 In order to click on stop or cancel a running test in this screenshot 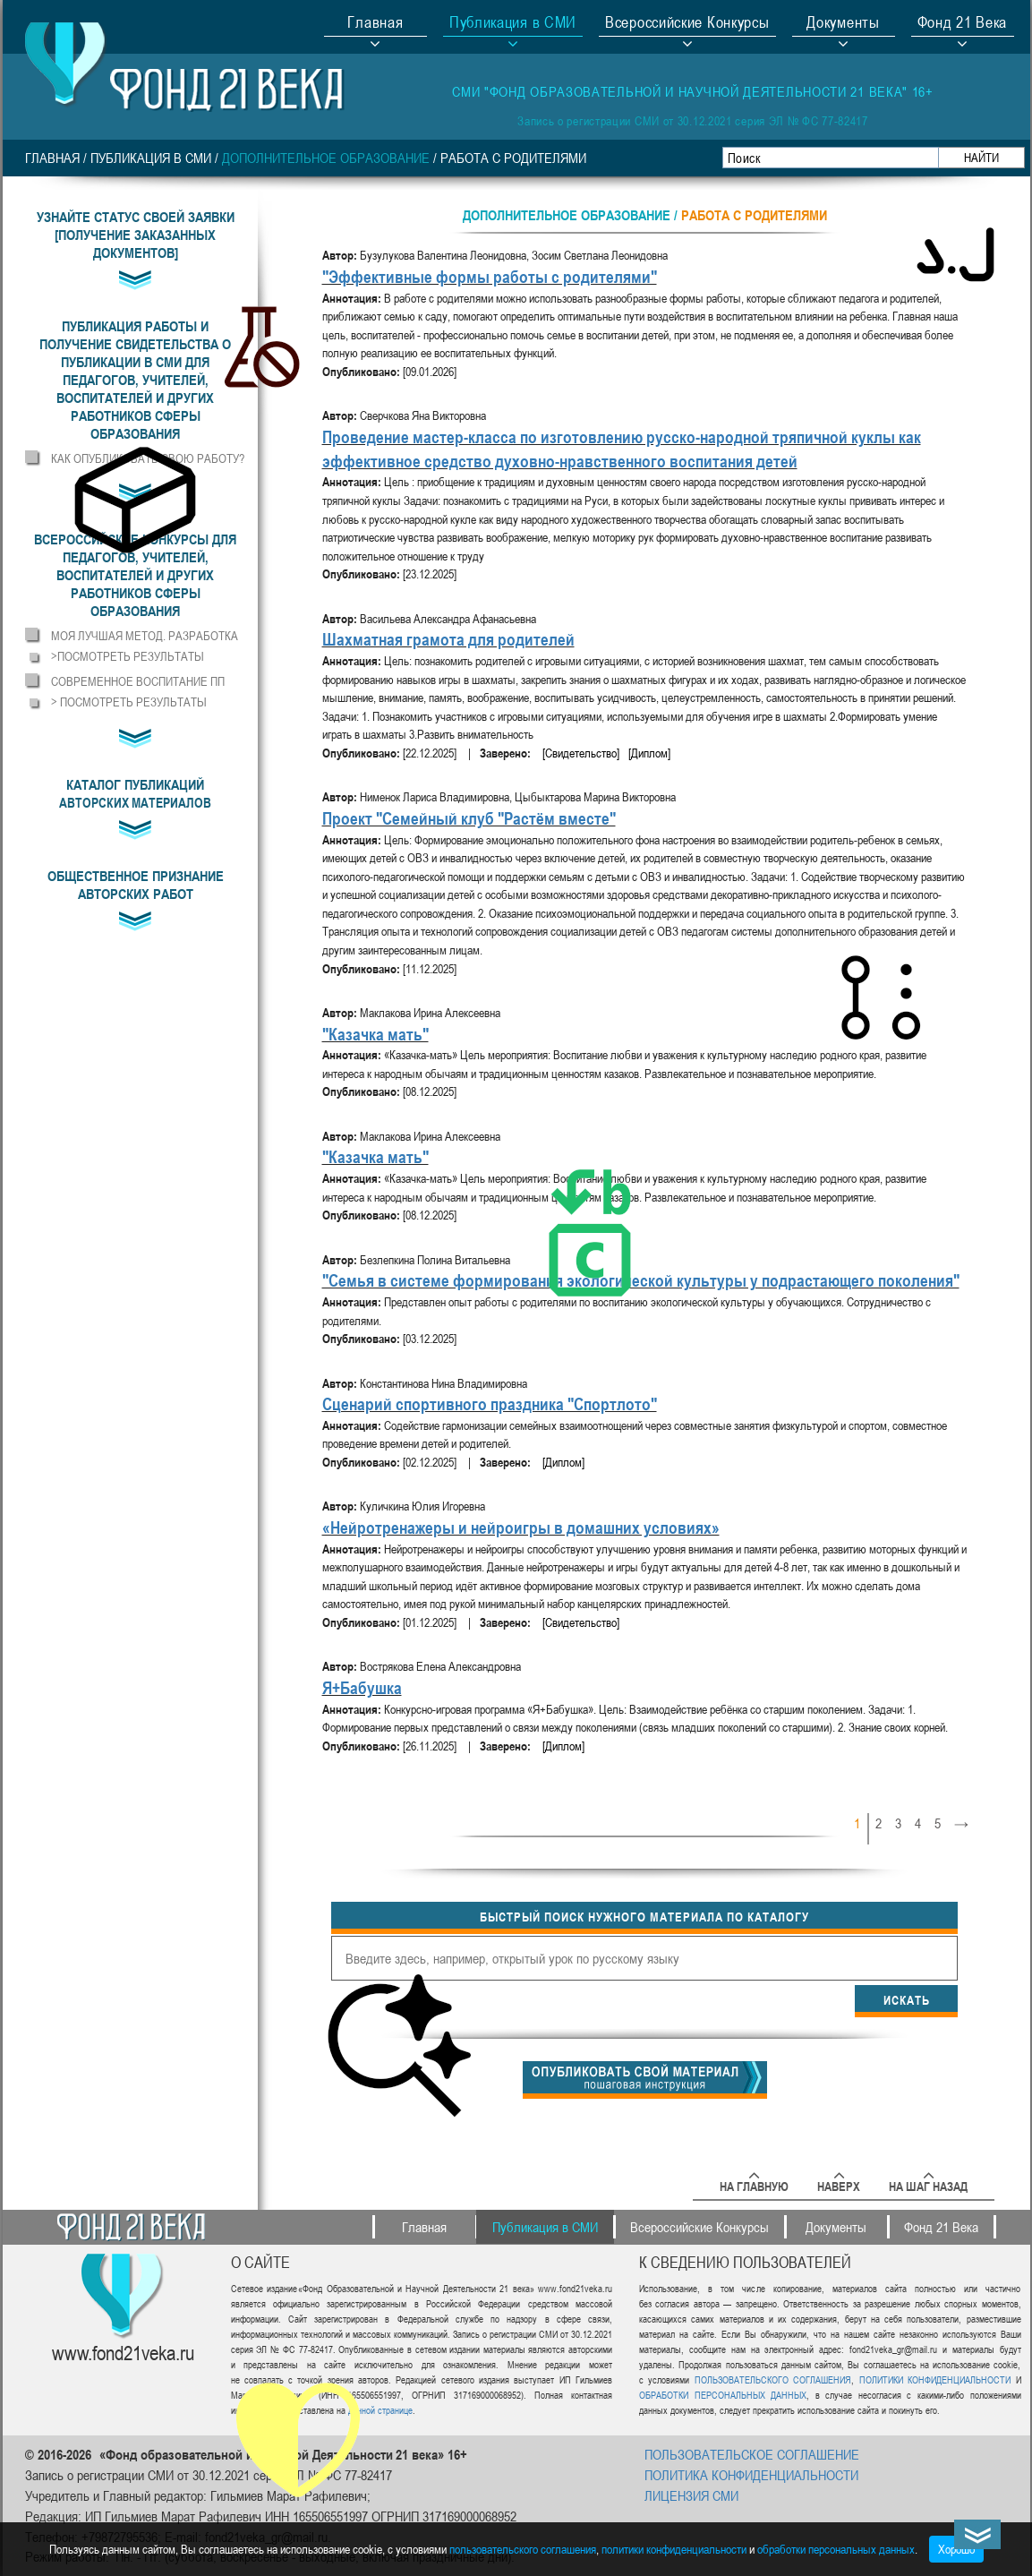, I will do `click(259, 347)`.